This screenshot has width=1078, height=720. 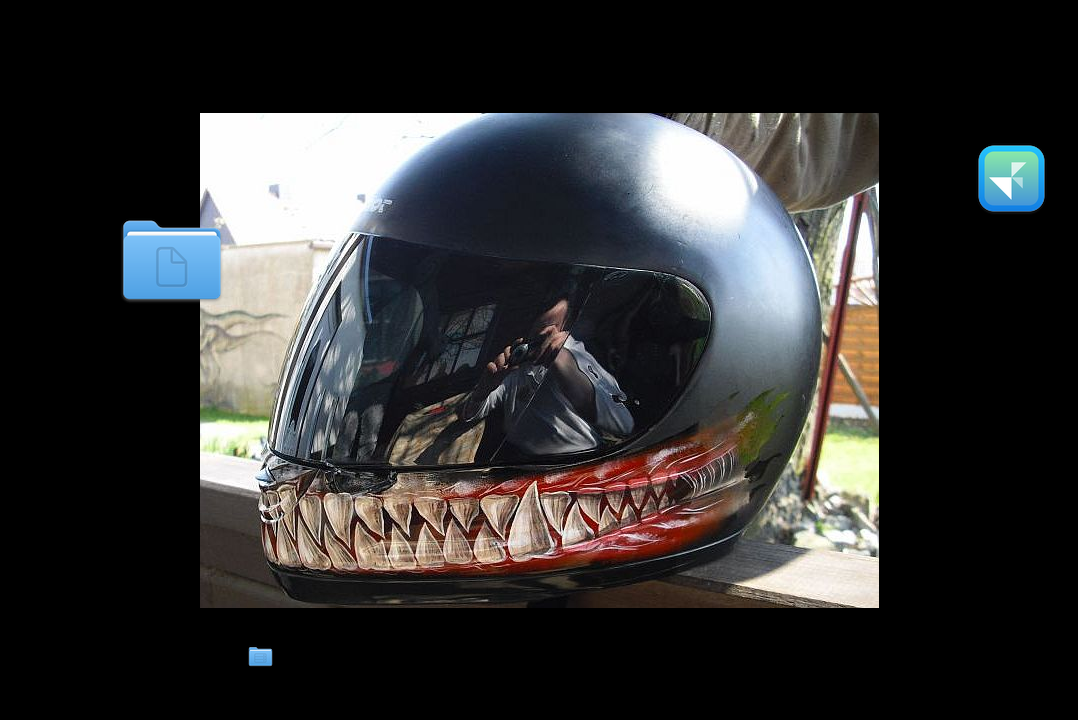 I want to click on access network-attached storage folder, so click(x=260, y=656).